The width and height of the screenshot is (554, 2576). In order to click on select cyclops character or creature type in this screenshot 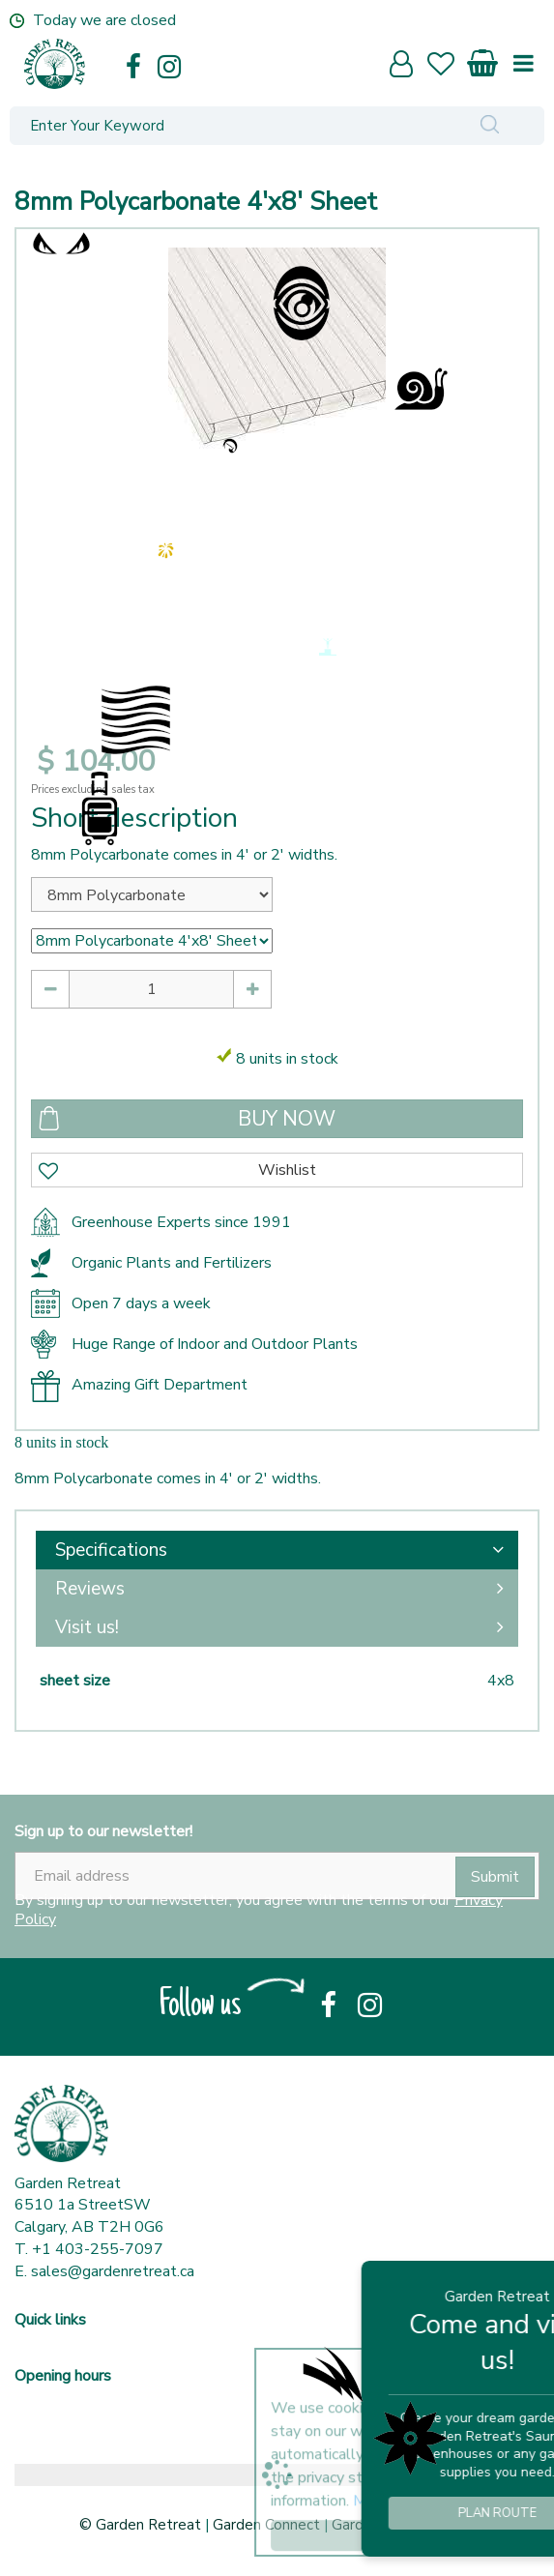, I will do `click(301, 303)`.